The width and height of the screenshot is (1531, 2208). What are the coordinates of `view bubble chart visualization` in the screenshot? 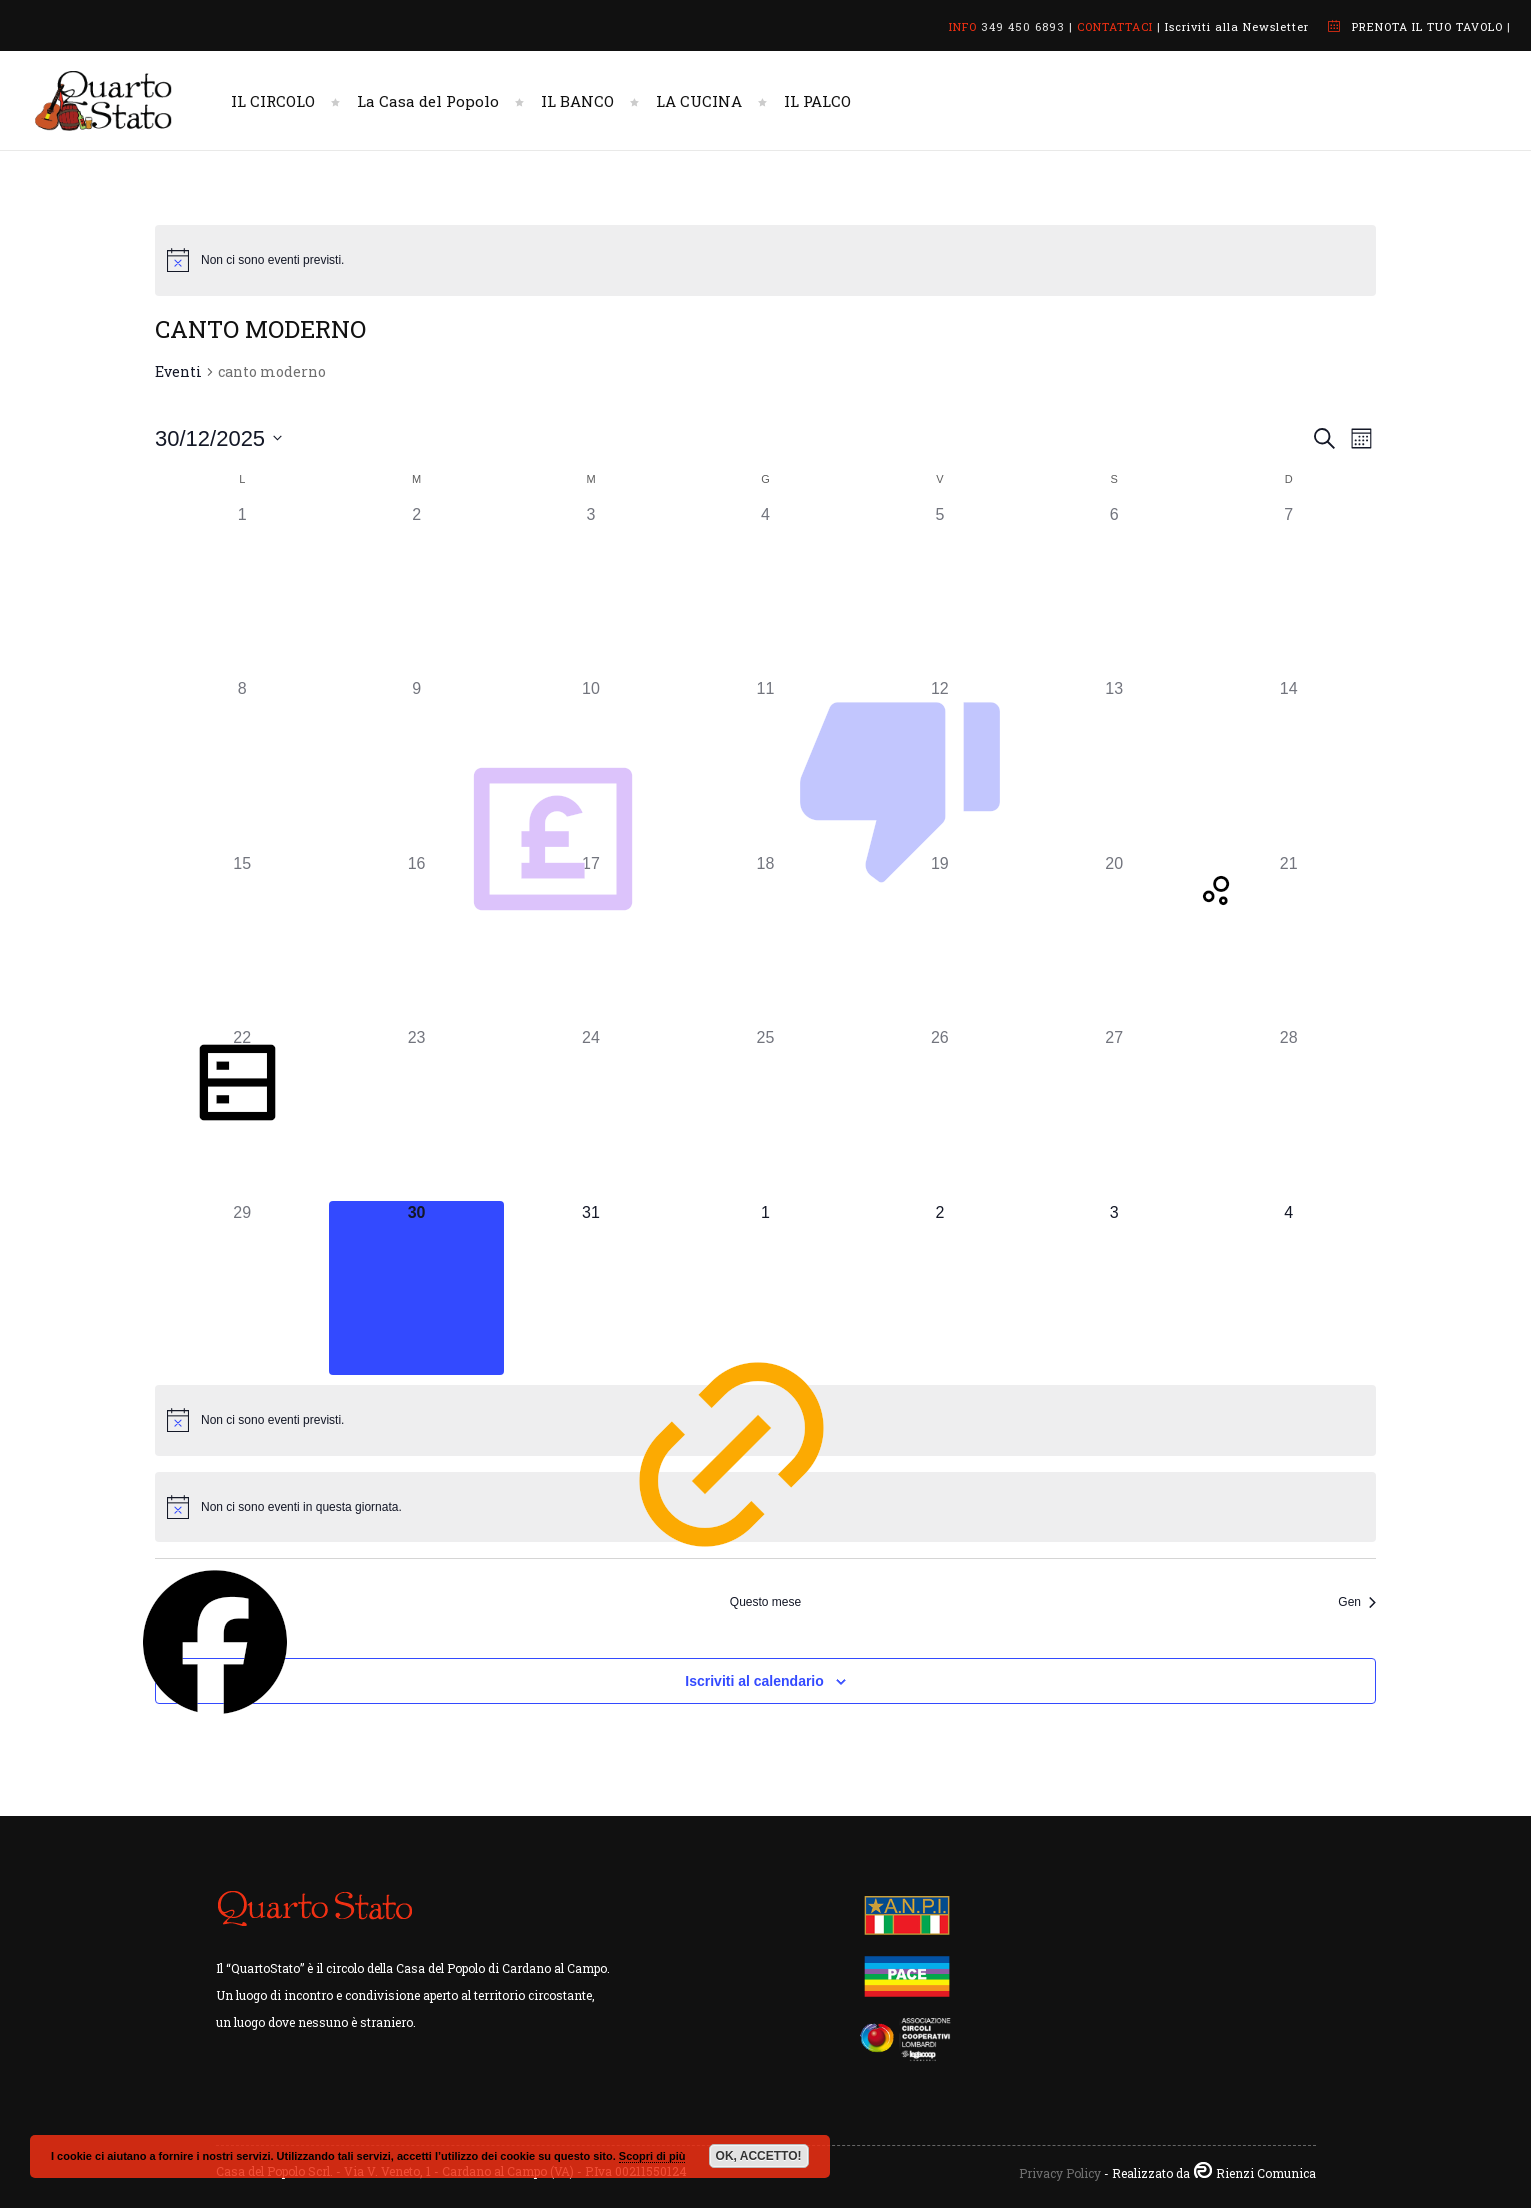 It's located at (1217, 890).